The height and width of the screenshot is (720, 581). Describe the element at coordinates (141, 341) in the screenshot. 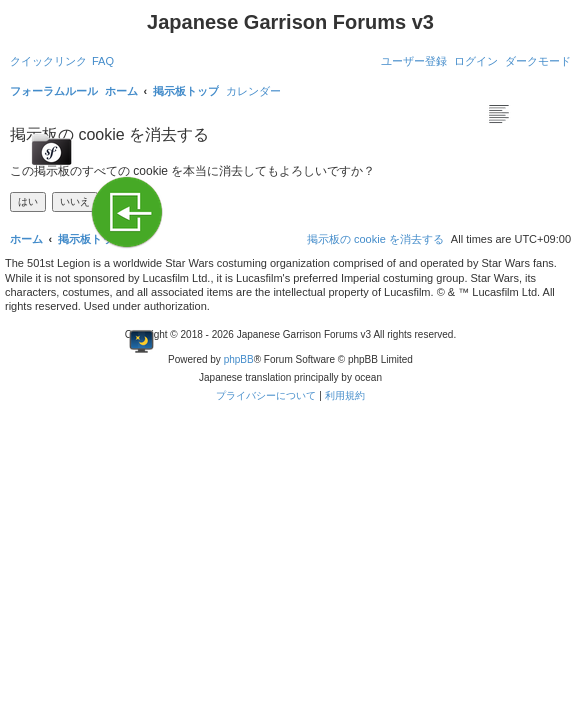

I see `access screensaver settings` at that location.